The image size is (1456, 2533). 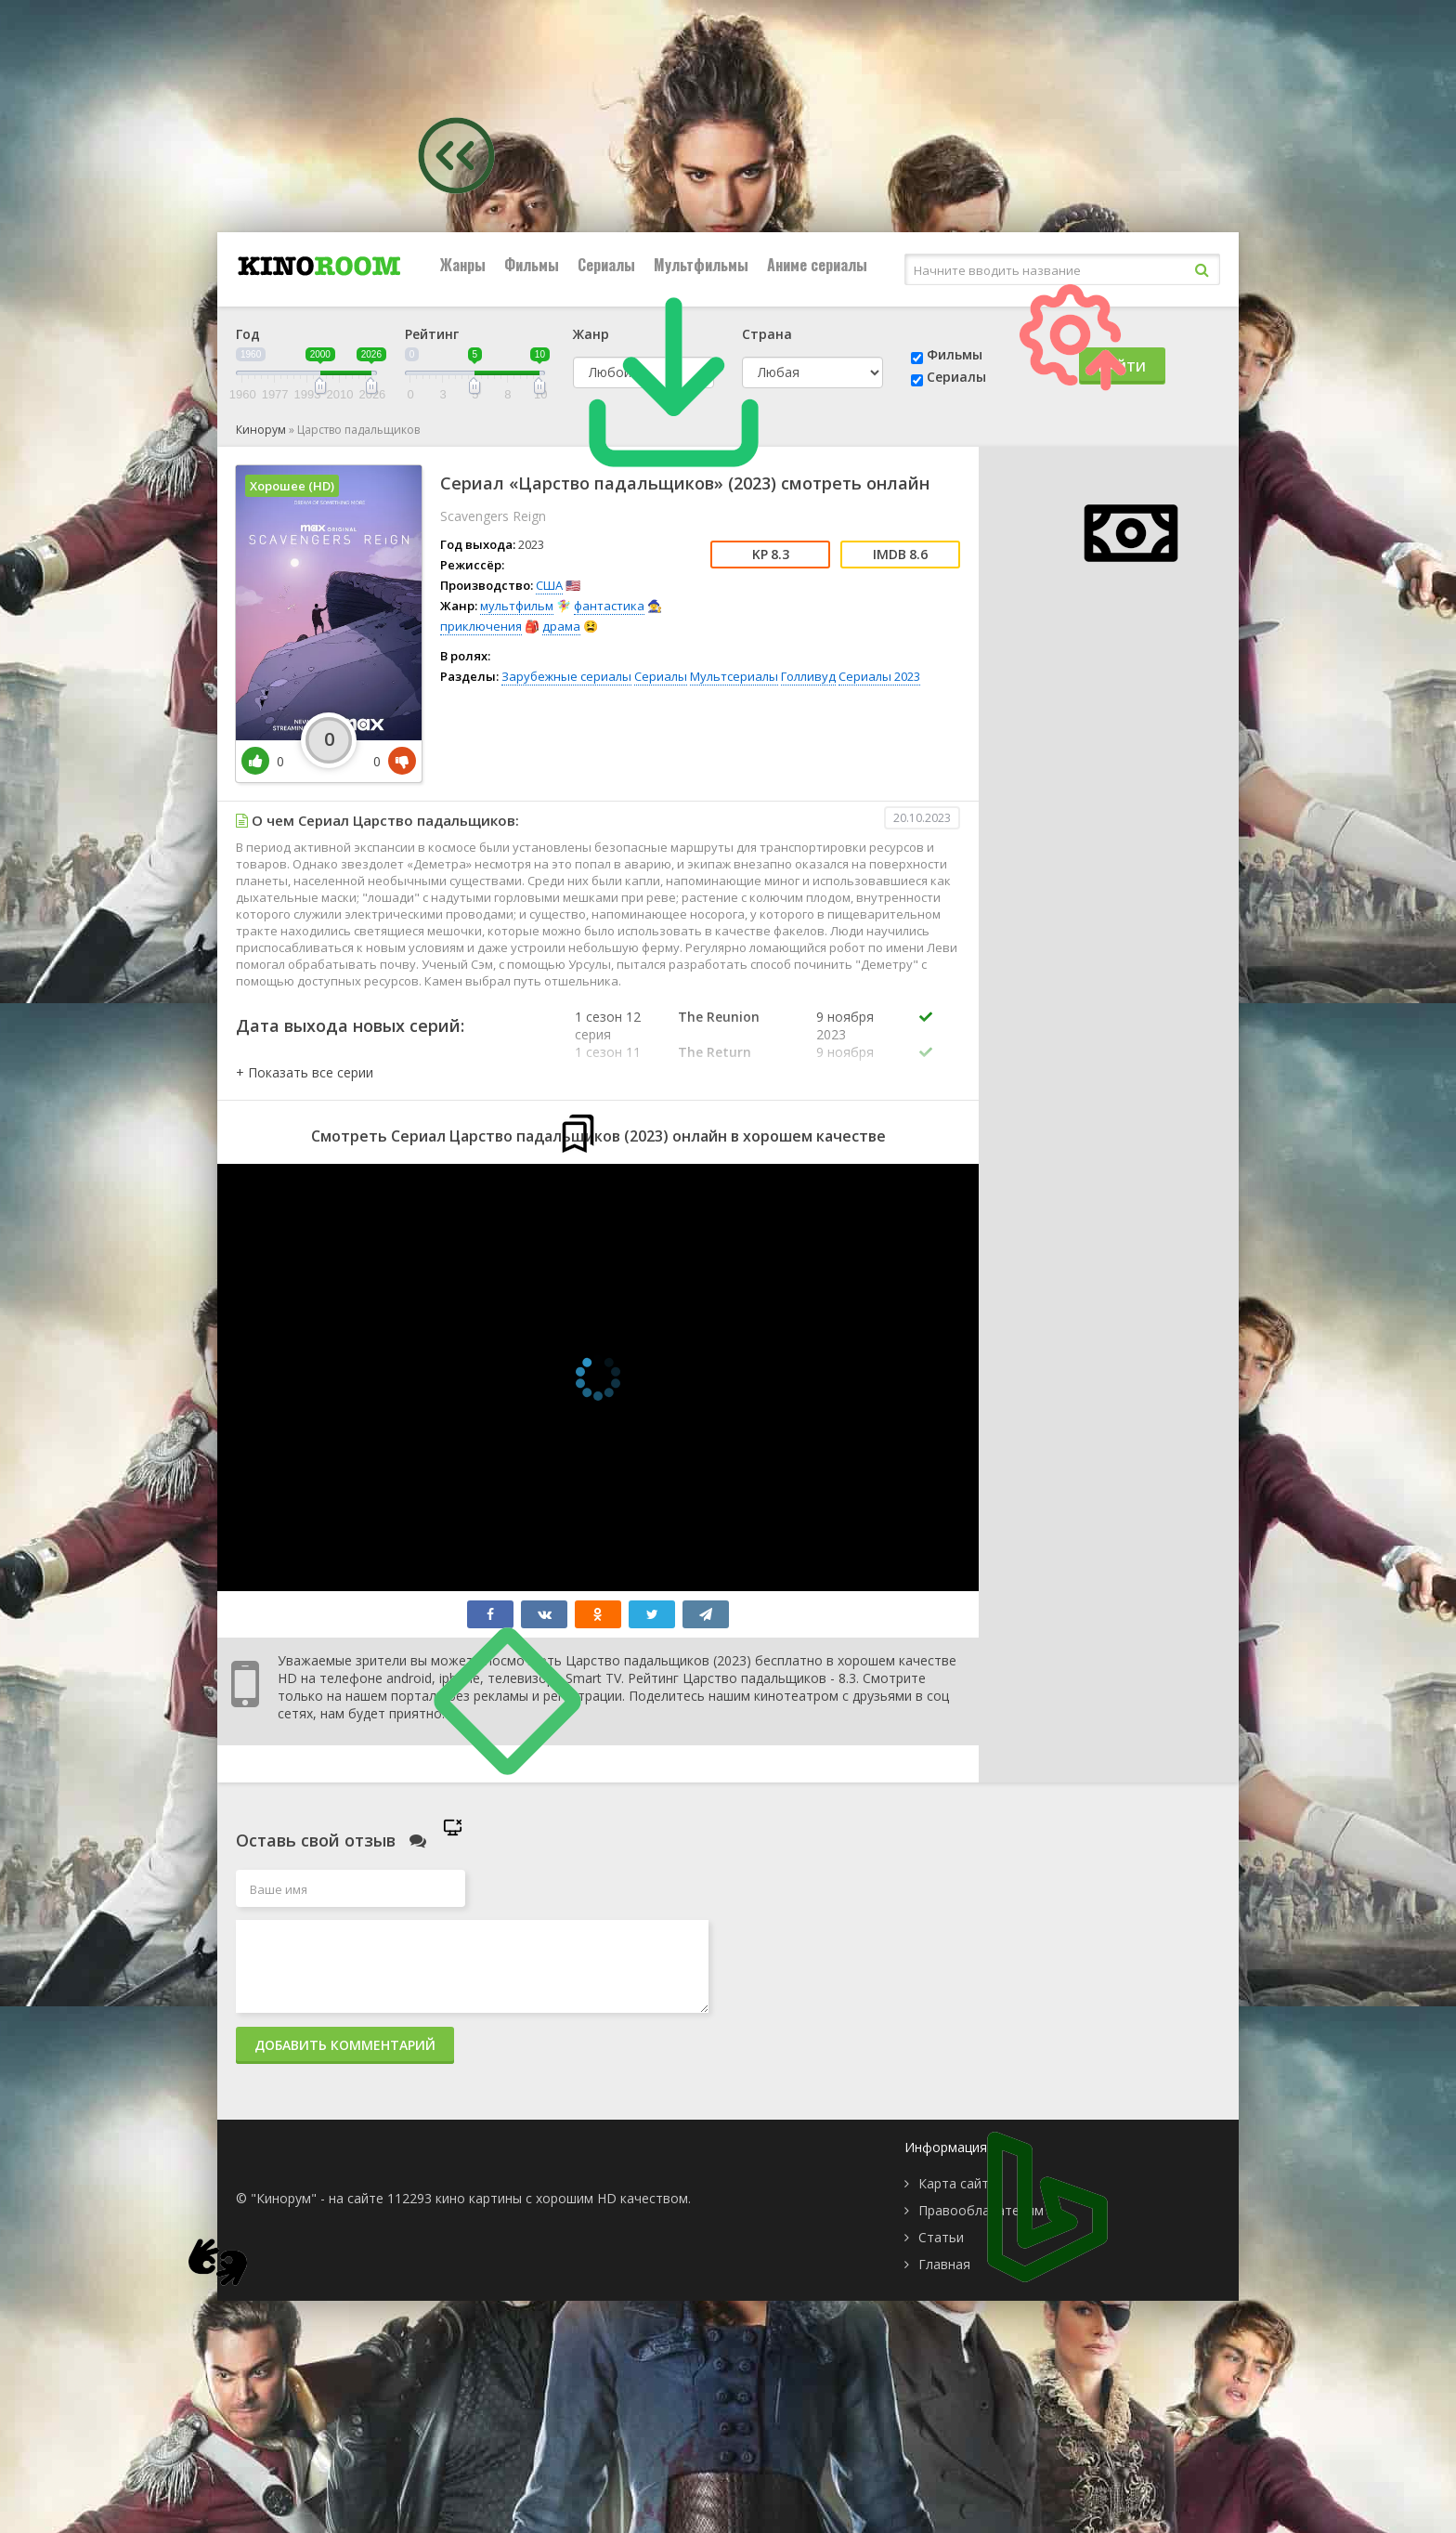 I want to click on indicates premium or pro feature, so click(x=507, y=1701).